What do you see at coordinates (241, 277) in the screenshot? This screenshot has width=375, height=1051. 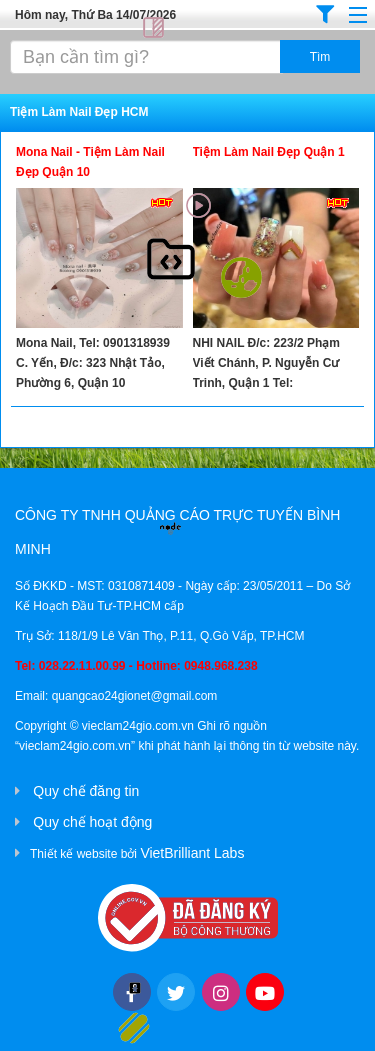 I see `switch to asia region settings` at bounding box center [241, 277].